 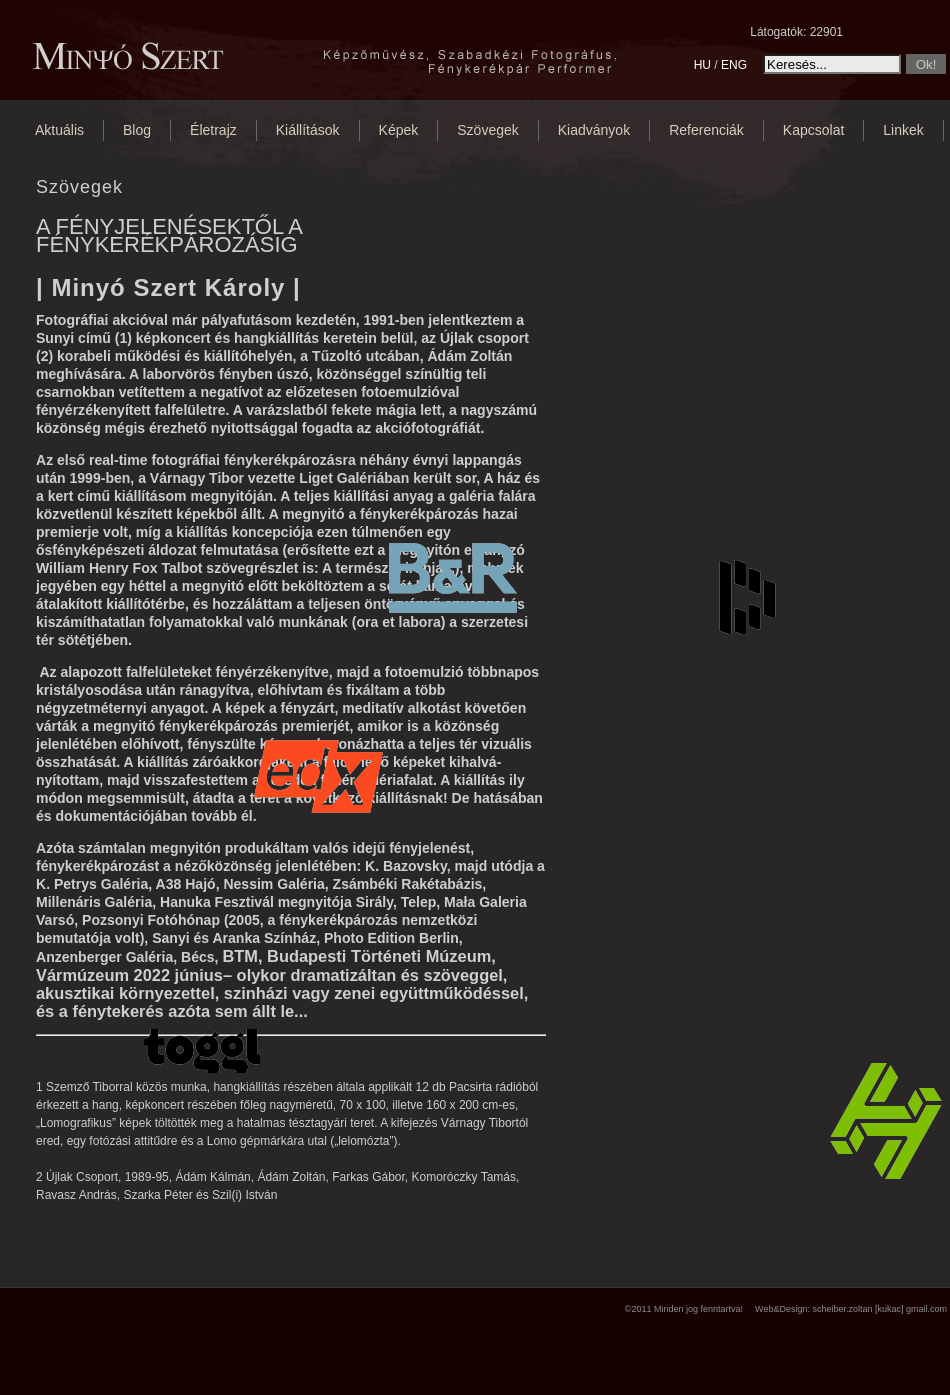 I want to click on open the edX learning platform, so click(x=318, y=776).